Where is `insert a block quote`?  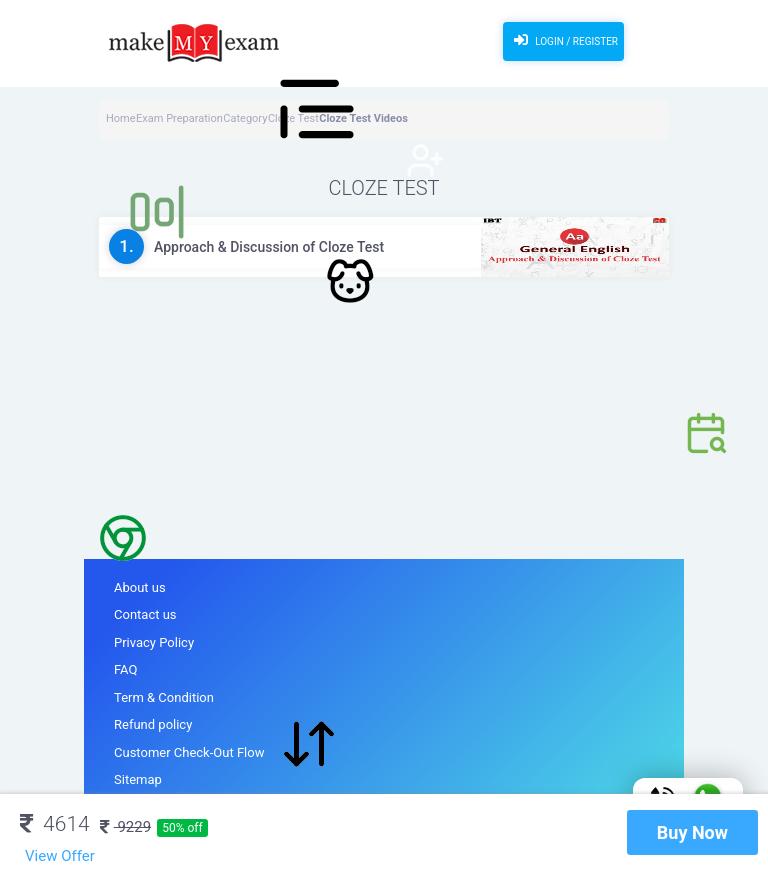 insert a block quote is located at coordinates (317, 109).